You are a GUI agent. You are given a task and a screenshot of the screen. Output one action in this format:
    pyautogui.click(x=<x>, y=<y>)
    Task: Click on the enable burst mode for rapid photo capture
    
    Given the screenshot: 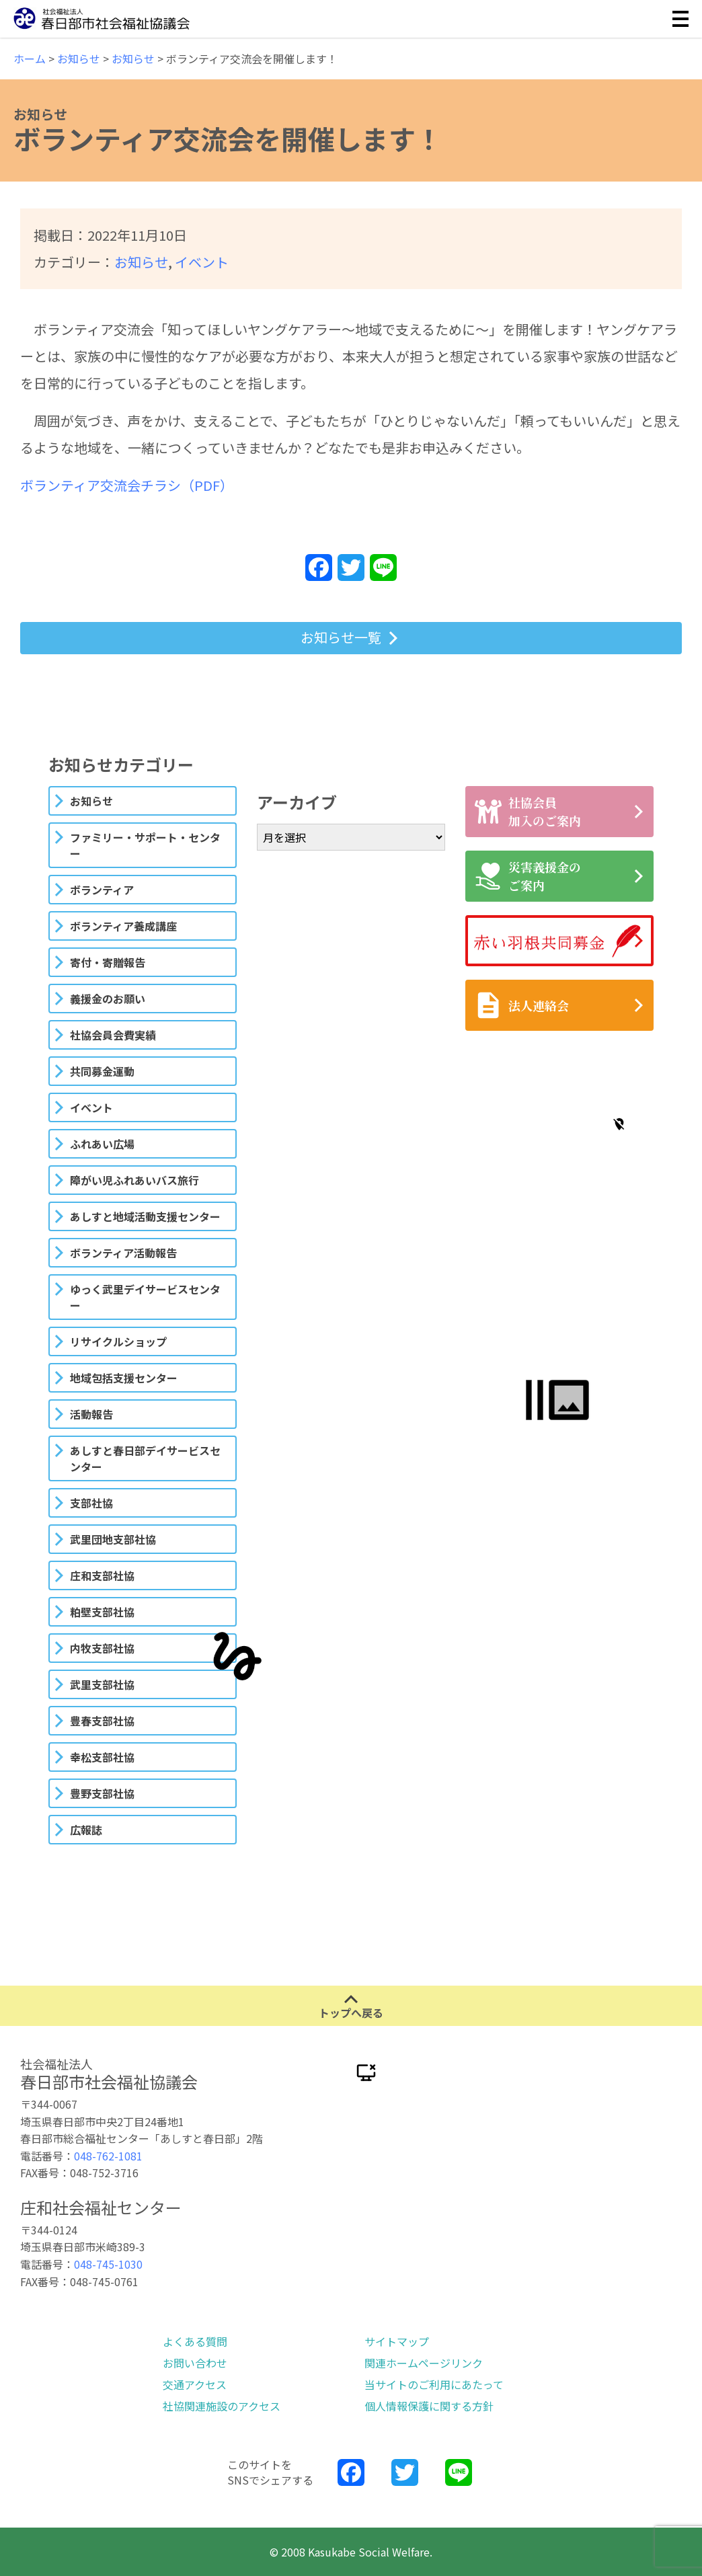 What is the action you would take?
    pyautogui.click(x=557, y=1400)
    